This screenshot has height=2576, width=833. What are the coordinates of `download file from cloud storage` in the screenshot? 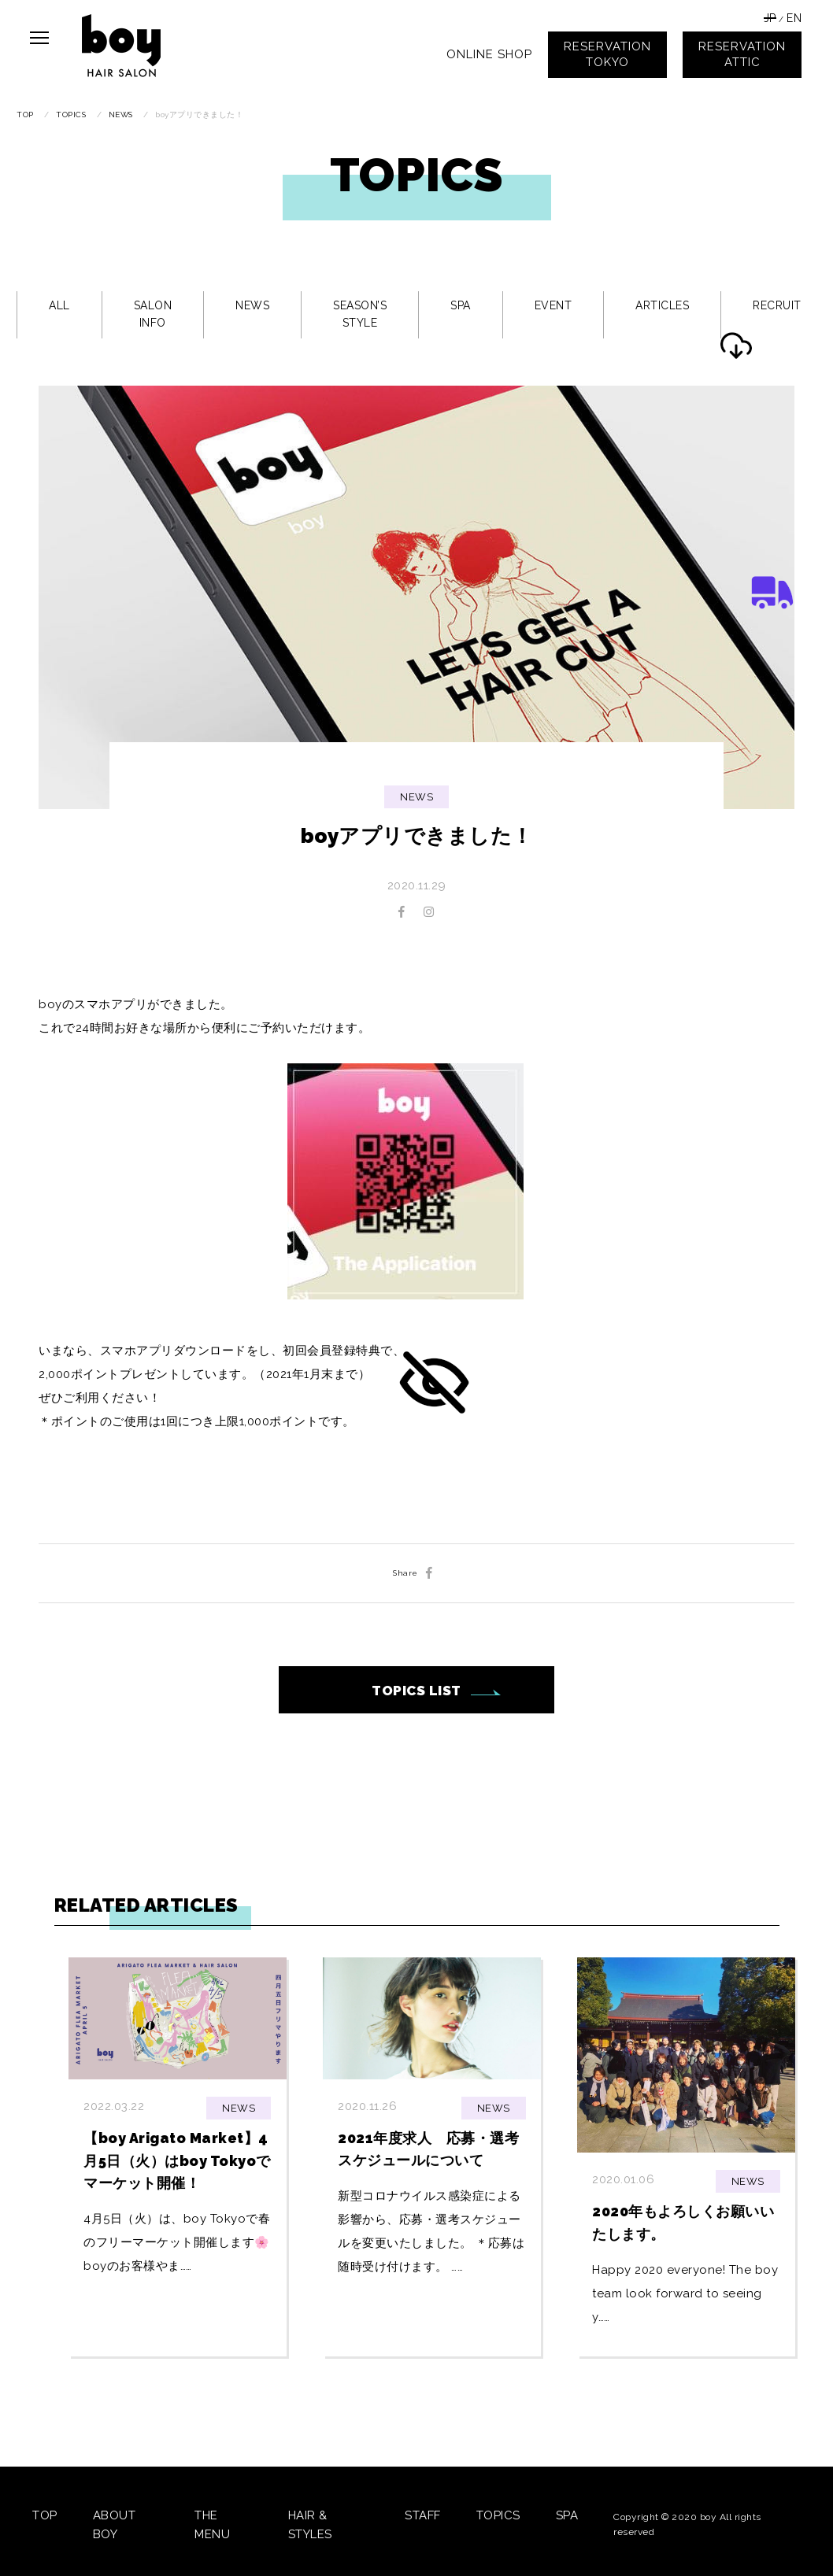 It's located at (736, 346).